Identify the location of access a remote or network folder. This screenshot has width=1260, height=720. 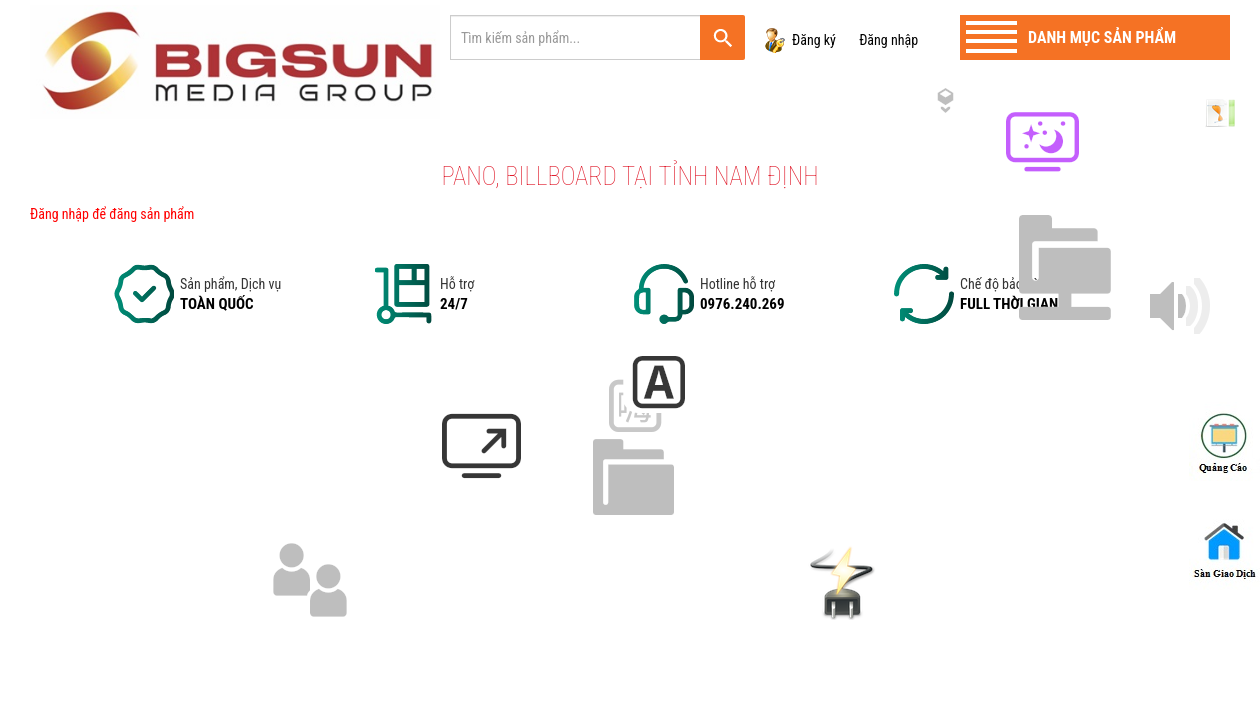
(1071, 267).